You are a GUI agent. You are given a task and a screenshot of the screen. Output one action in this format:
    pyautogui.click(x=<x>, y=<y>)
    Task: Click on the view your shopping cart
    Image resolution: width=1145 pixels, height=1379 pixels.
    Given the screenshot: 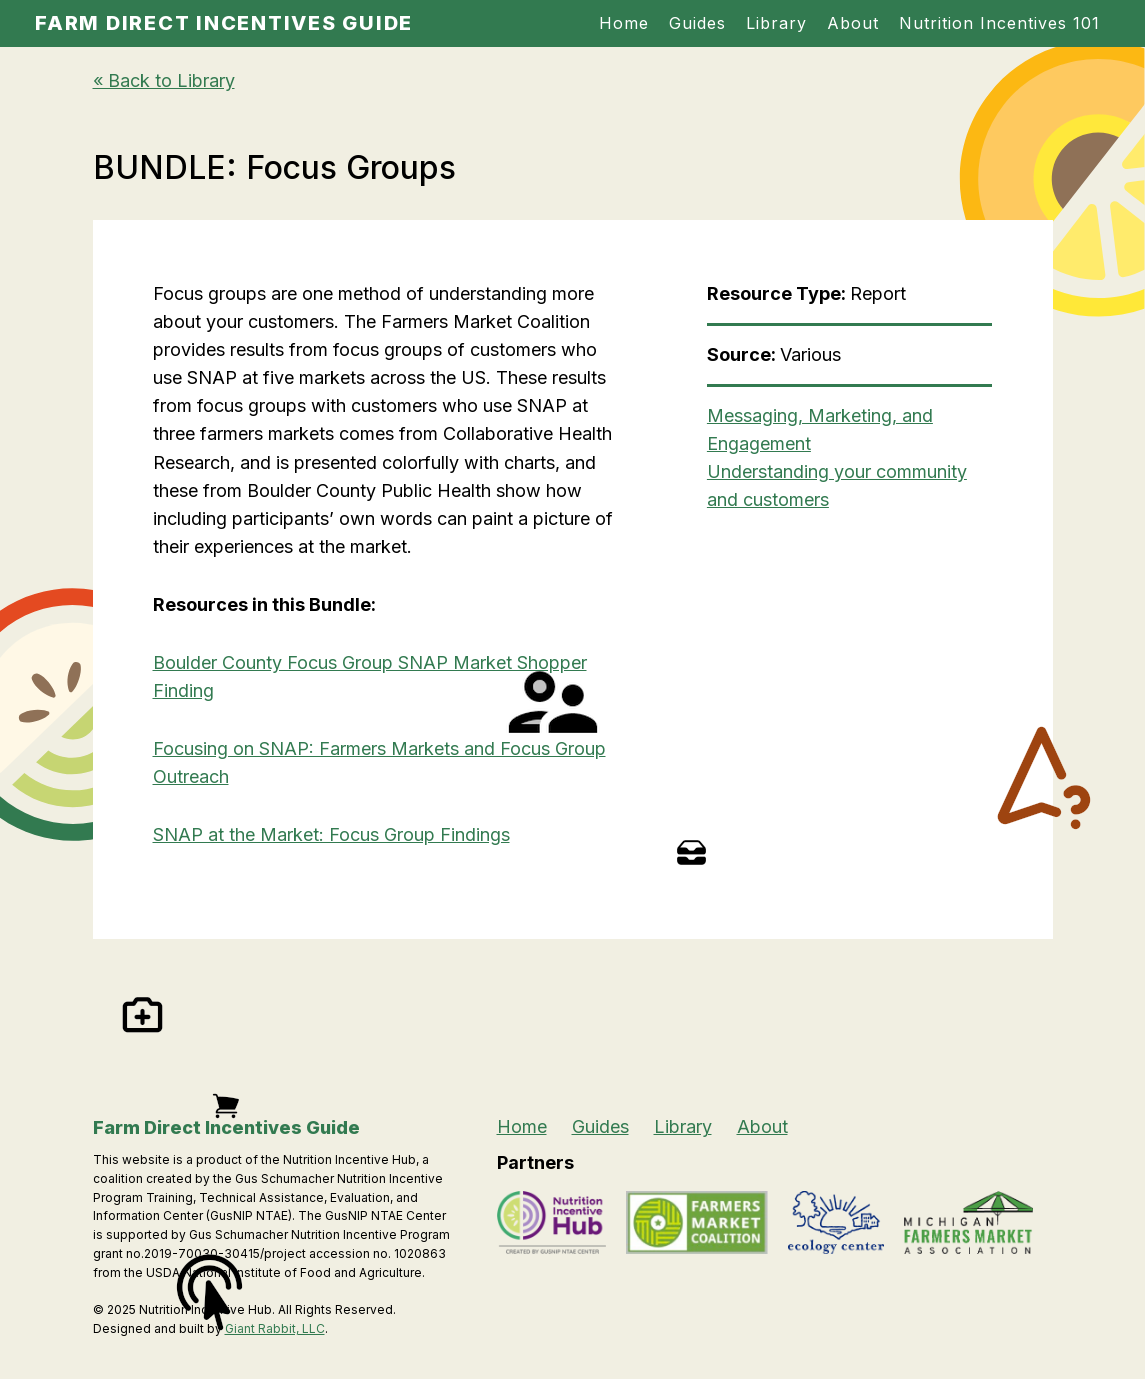 What is the action you would take?
    pyautogui.click(x=226, y=1106)
    